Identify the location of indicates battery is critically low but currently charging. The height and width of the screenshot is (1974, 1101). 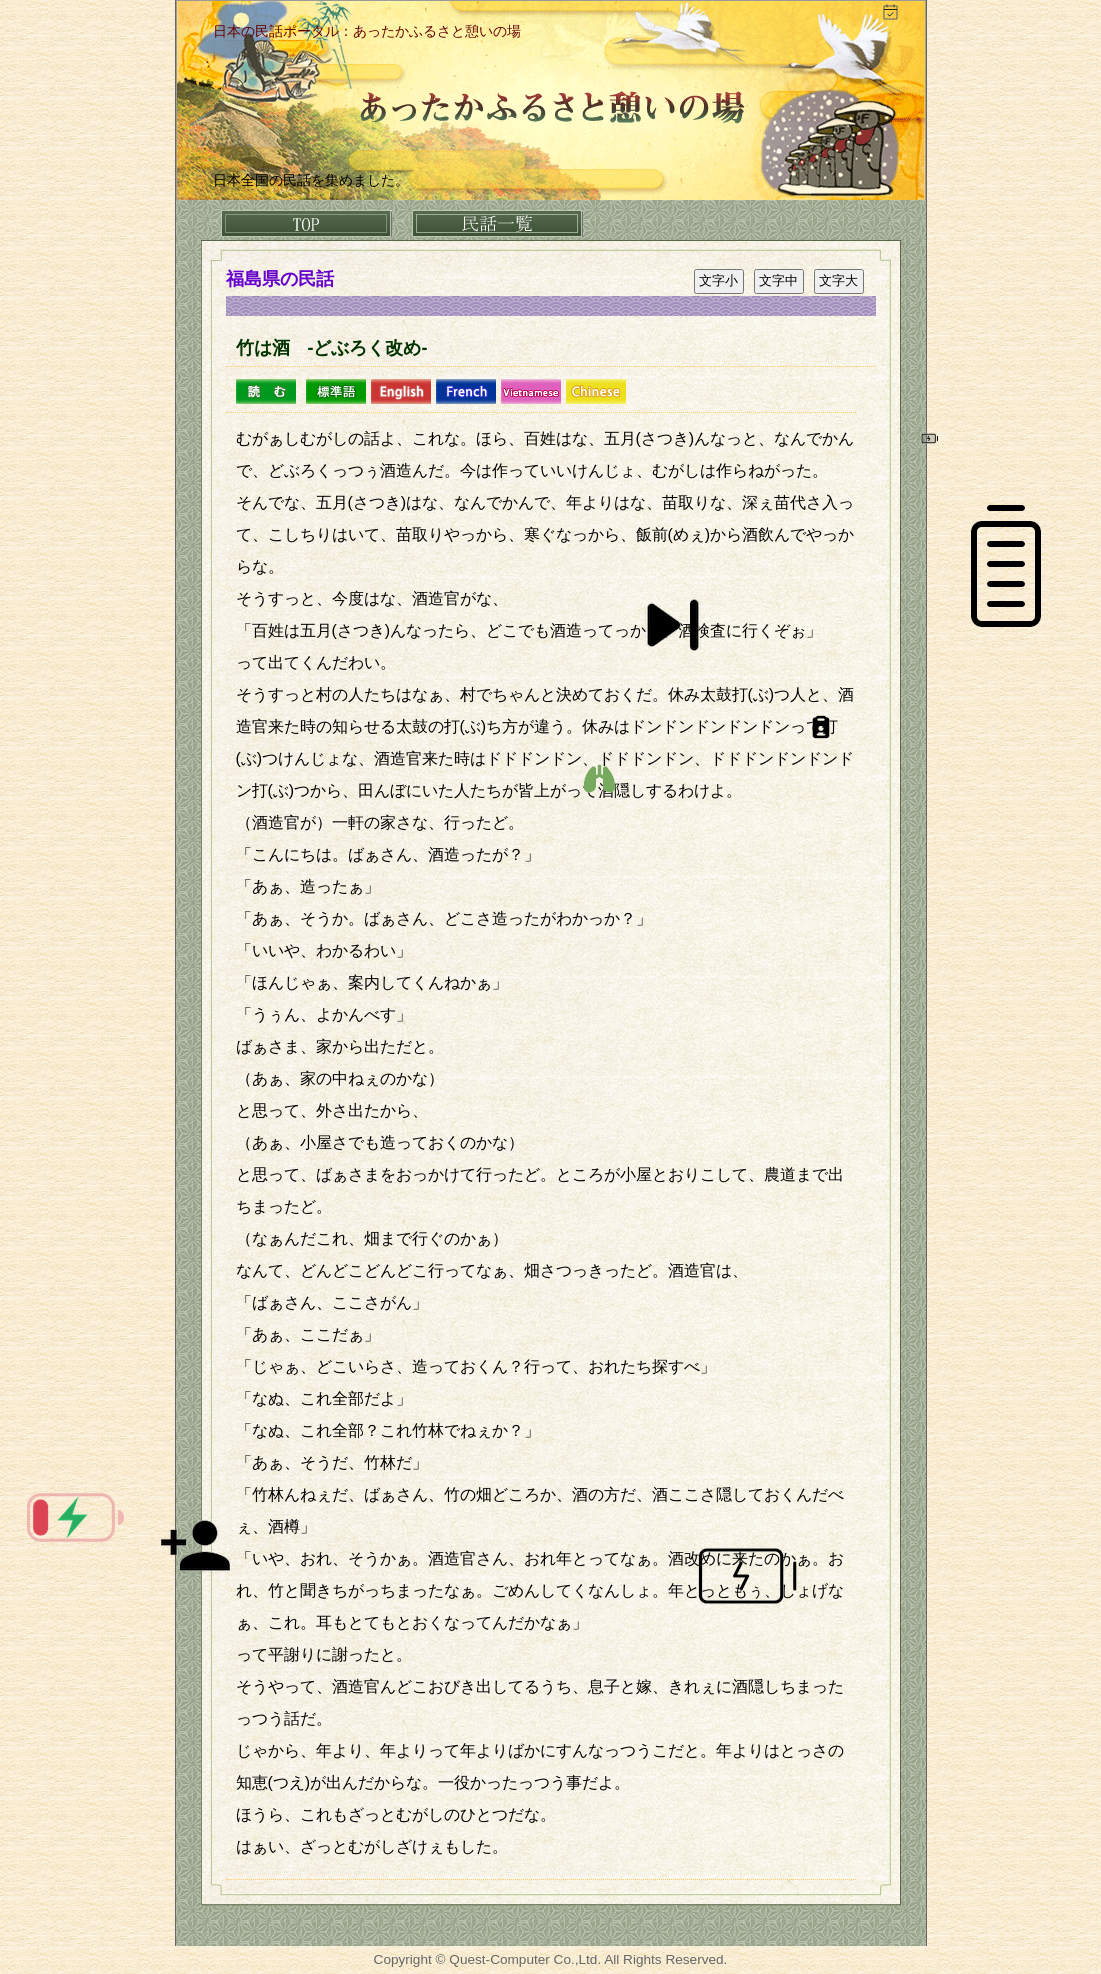
(75, 1517).